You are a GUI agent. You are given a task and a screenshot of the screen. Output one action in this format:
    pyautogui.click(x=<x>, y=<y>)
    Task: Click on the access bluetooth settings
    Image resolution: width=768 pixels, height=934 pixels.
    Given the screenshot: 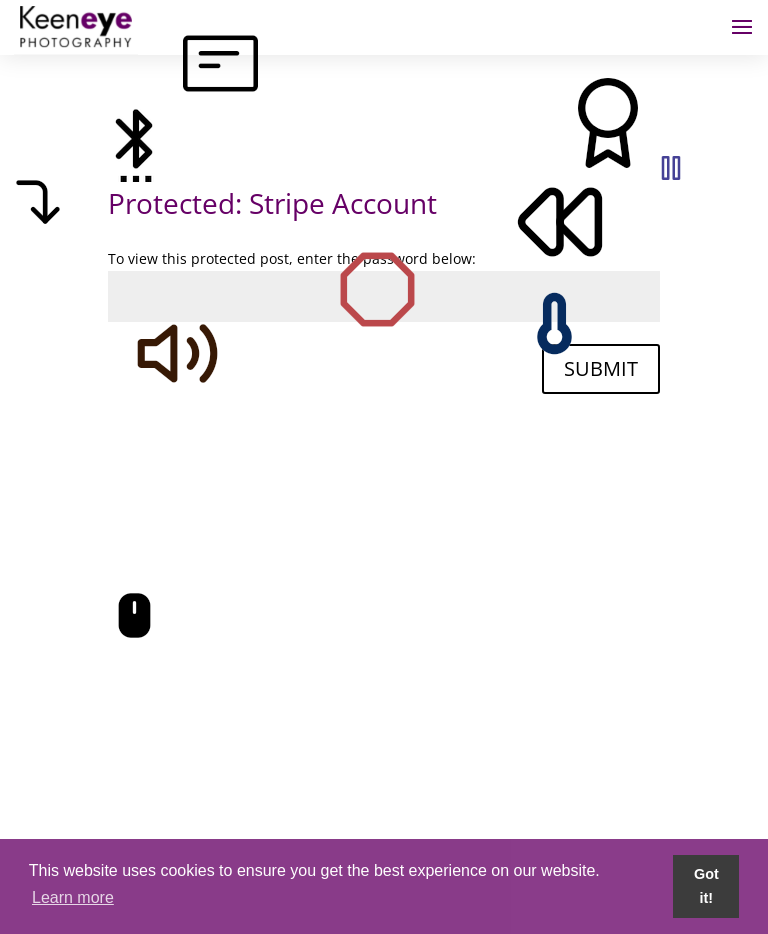 What is the action you would take?
    pyautogui.click(x=136, y=145)
    